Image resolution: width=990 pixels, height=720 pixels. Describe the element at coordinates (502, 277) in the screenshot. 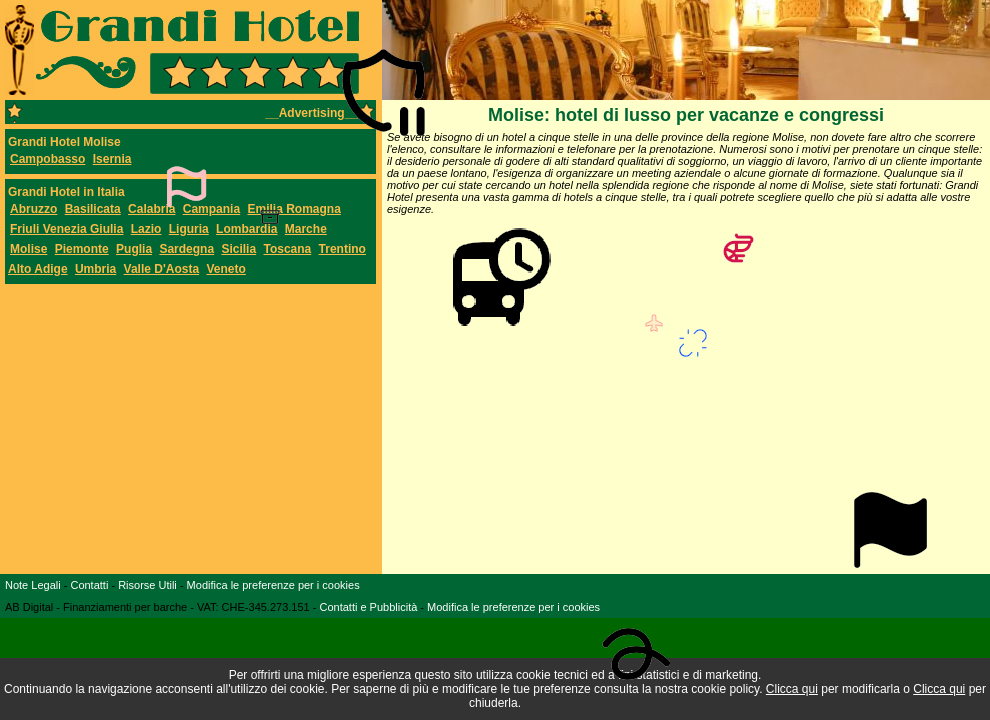

I see `view bus departure times` at that location.